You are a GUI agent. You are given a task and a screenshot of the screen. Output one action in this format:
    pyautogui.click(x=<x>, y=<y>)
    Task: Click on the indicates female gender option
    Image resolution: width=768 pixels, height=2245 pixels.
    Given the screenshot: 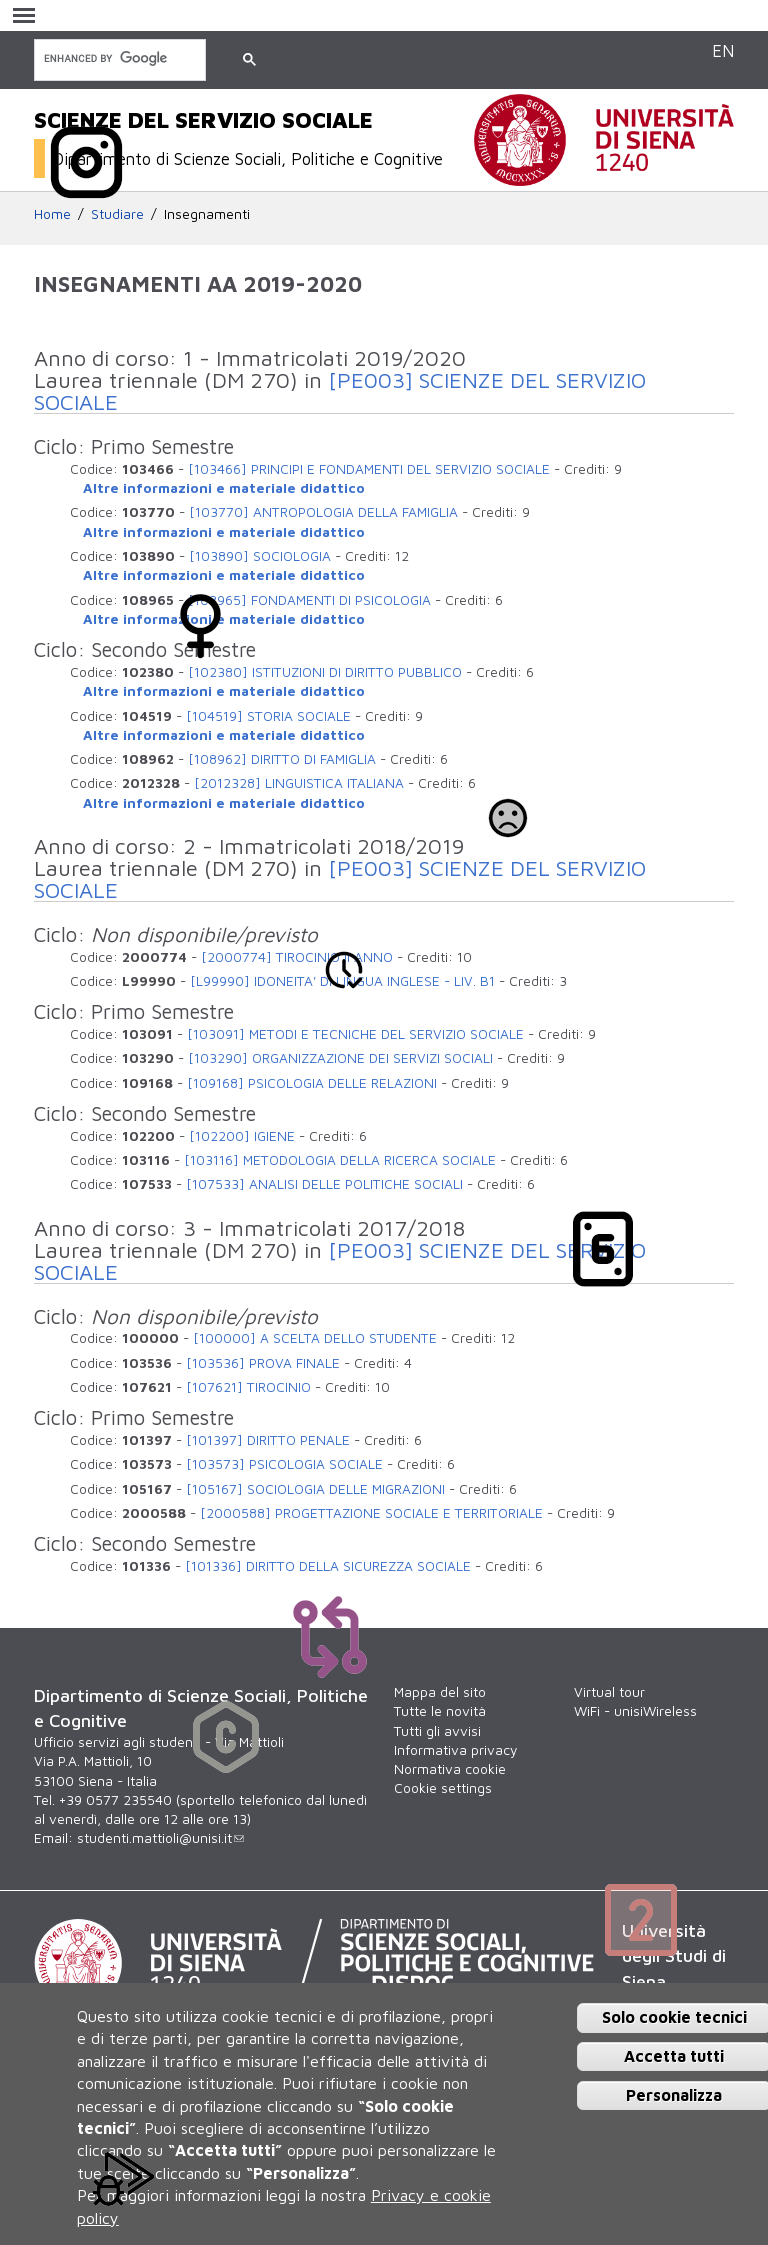 What is the action you would take?
    pyautogui.click(x=200, y=624)
    